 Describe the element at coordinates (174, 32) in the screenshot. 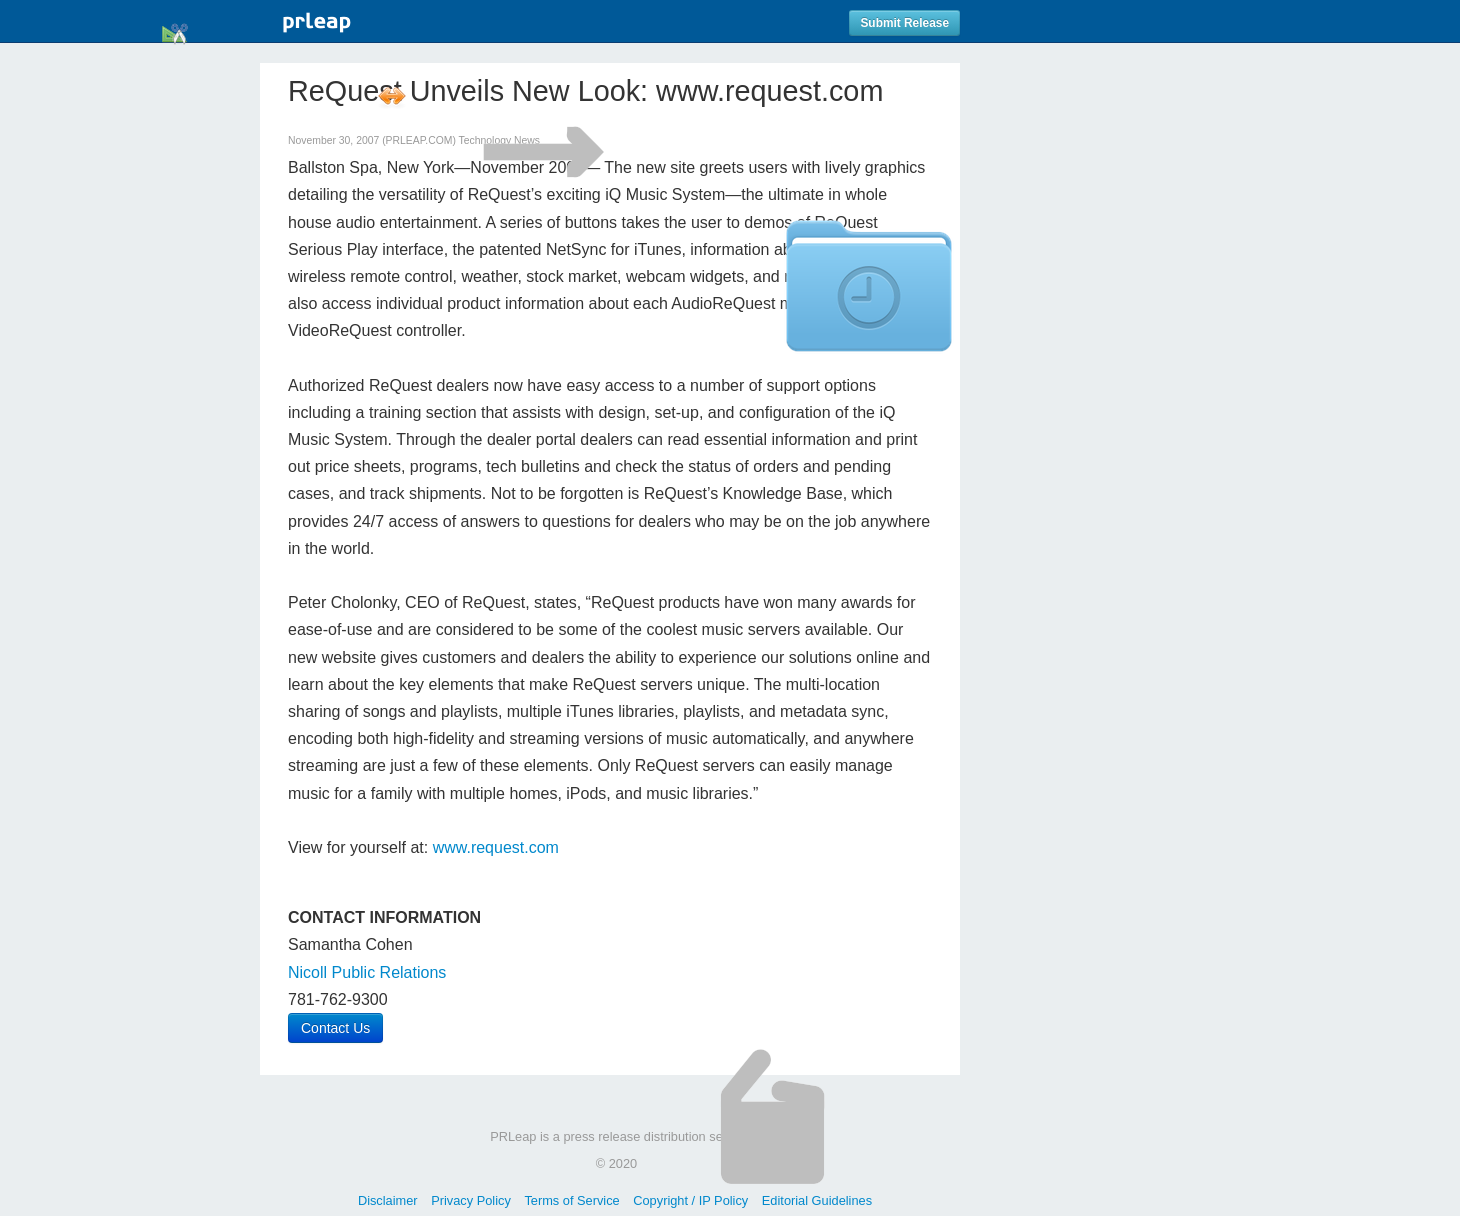

I see `access utility and accessory applications` at that location.